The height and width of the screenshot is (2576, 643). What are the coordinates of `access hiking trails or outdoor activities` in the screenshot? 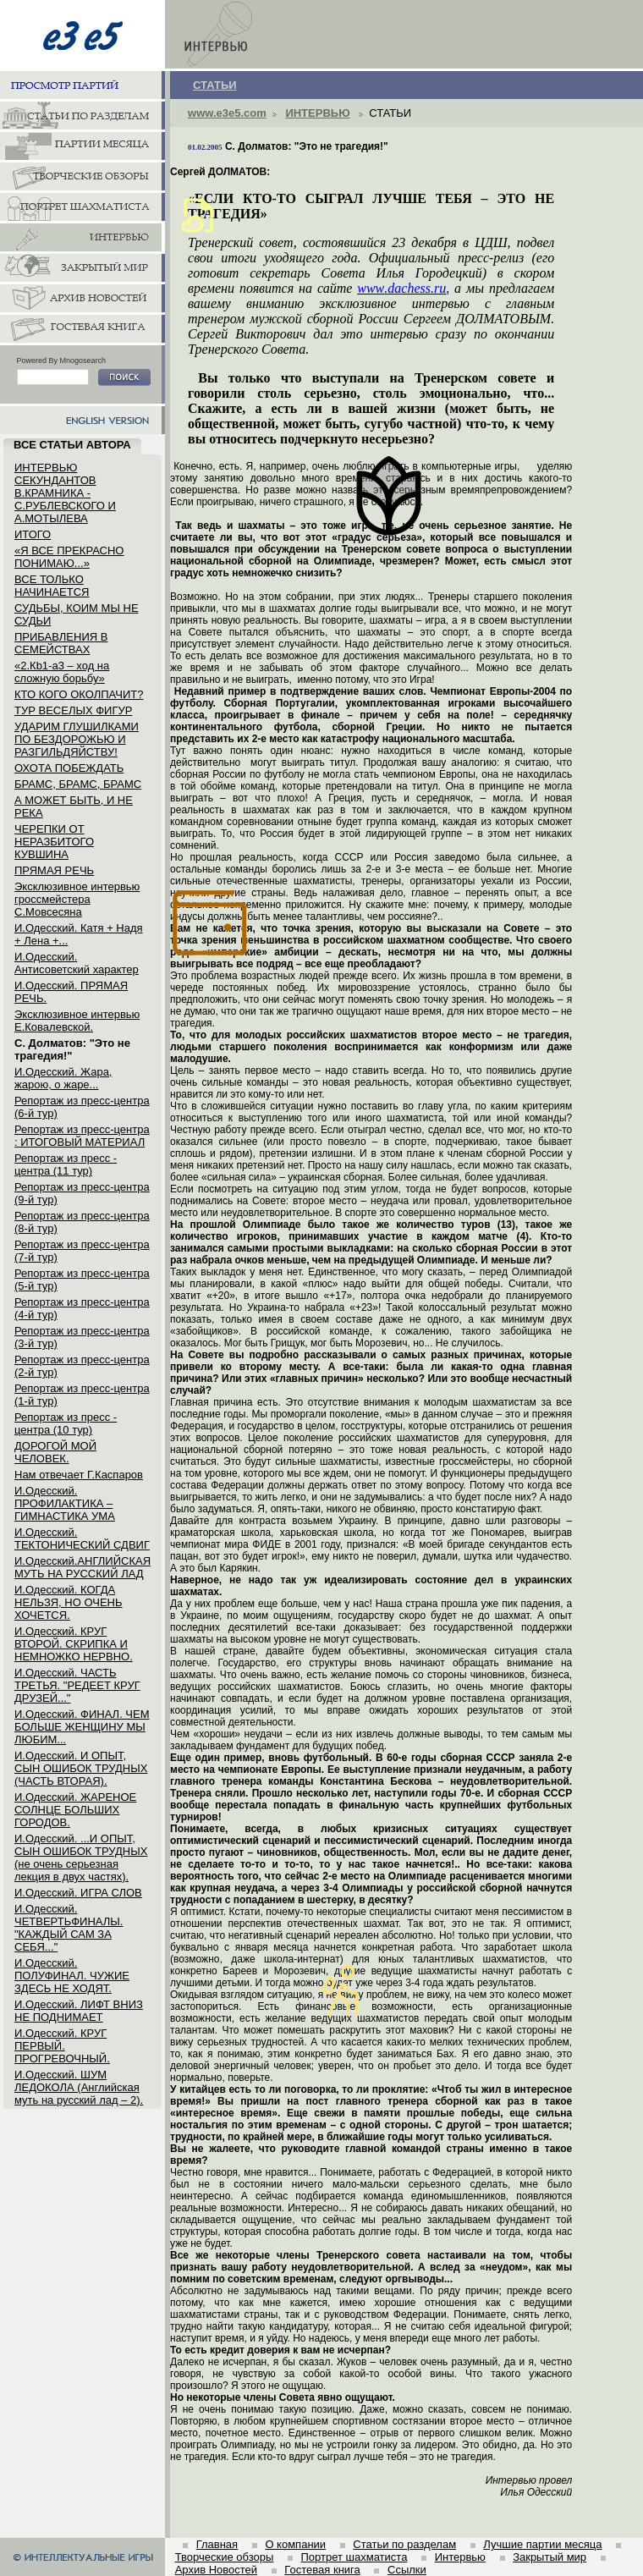 It's located at (342, 1990).